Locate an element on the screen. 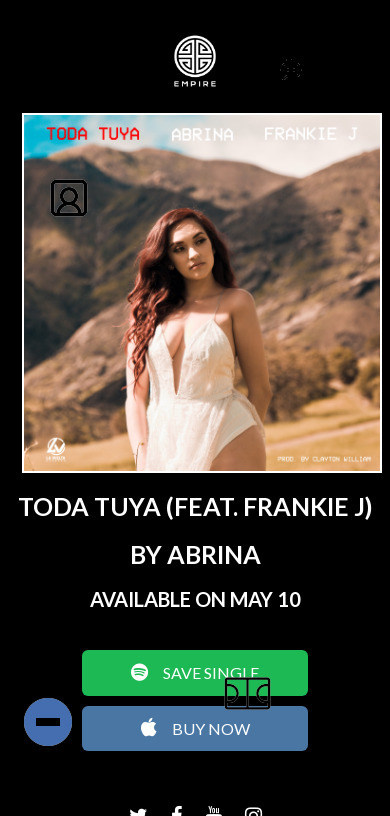 This screenshot has width=390, height=816. open chat with AI assistant is located at coordinates (291, 70).